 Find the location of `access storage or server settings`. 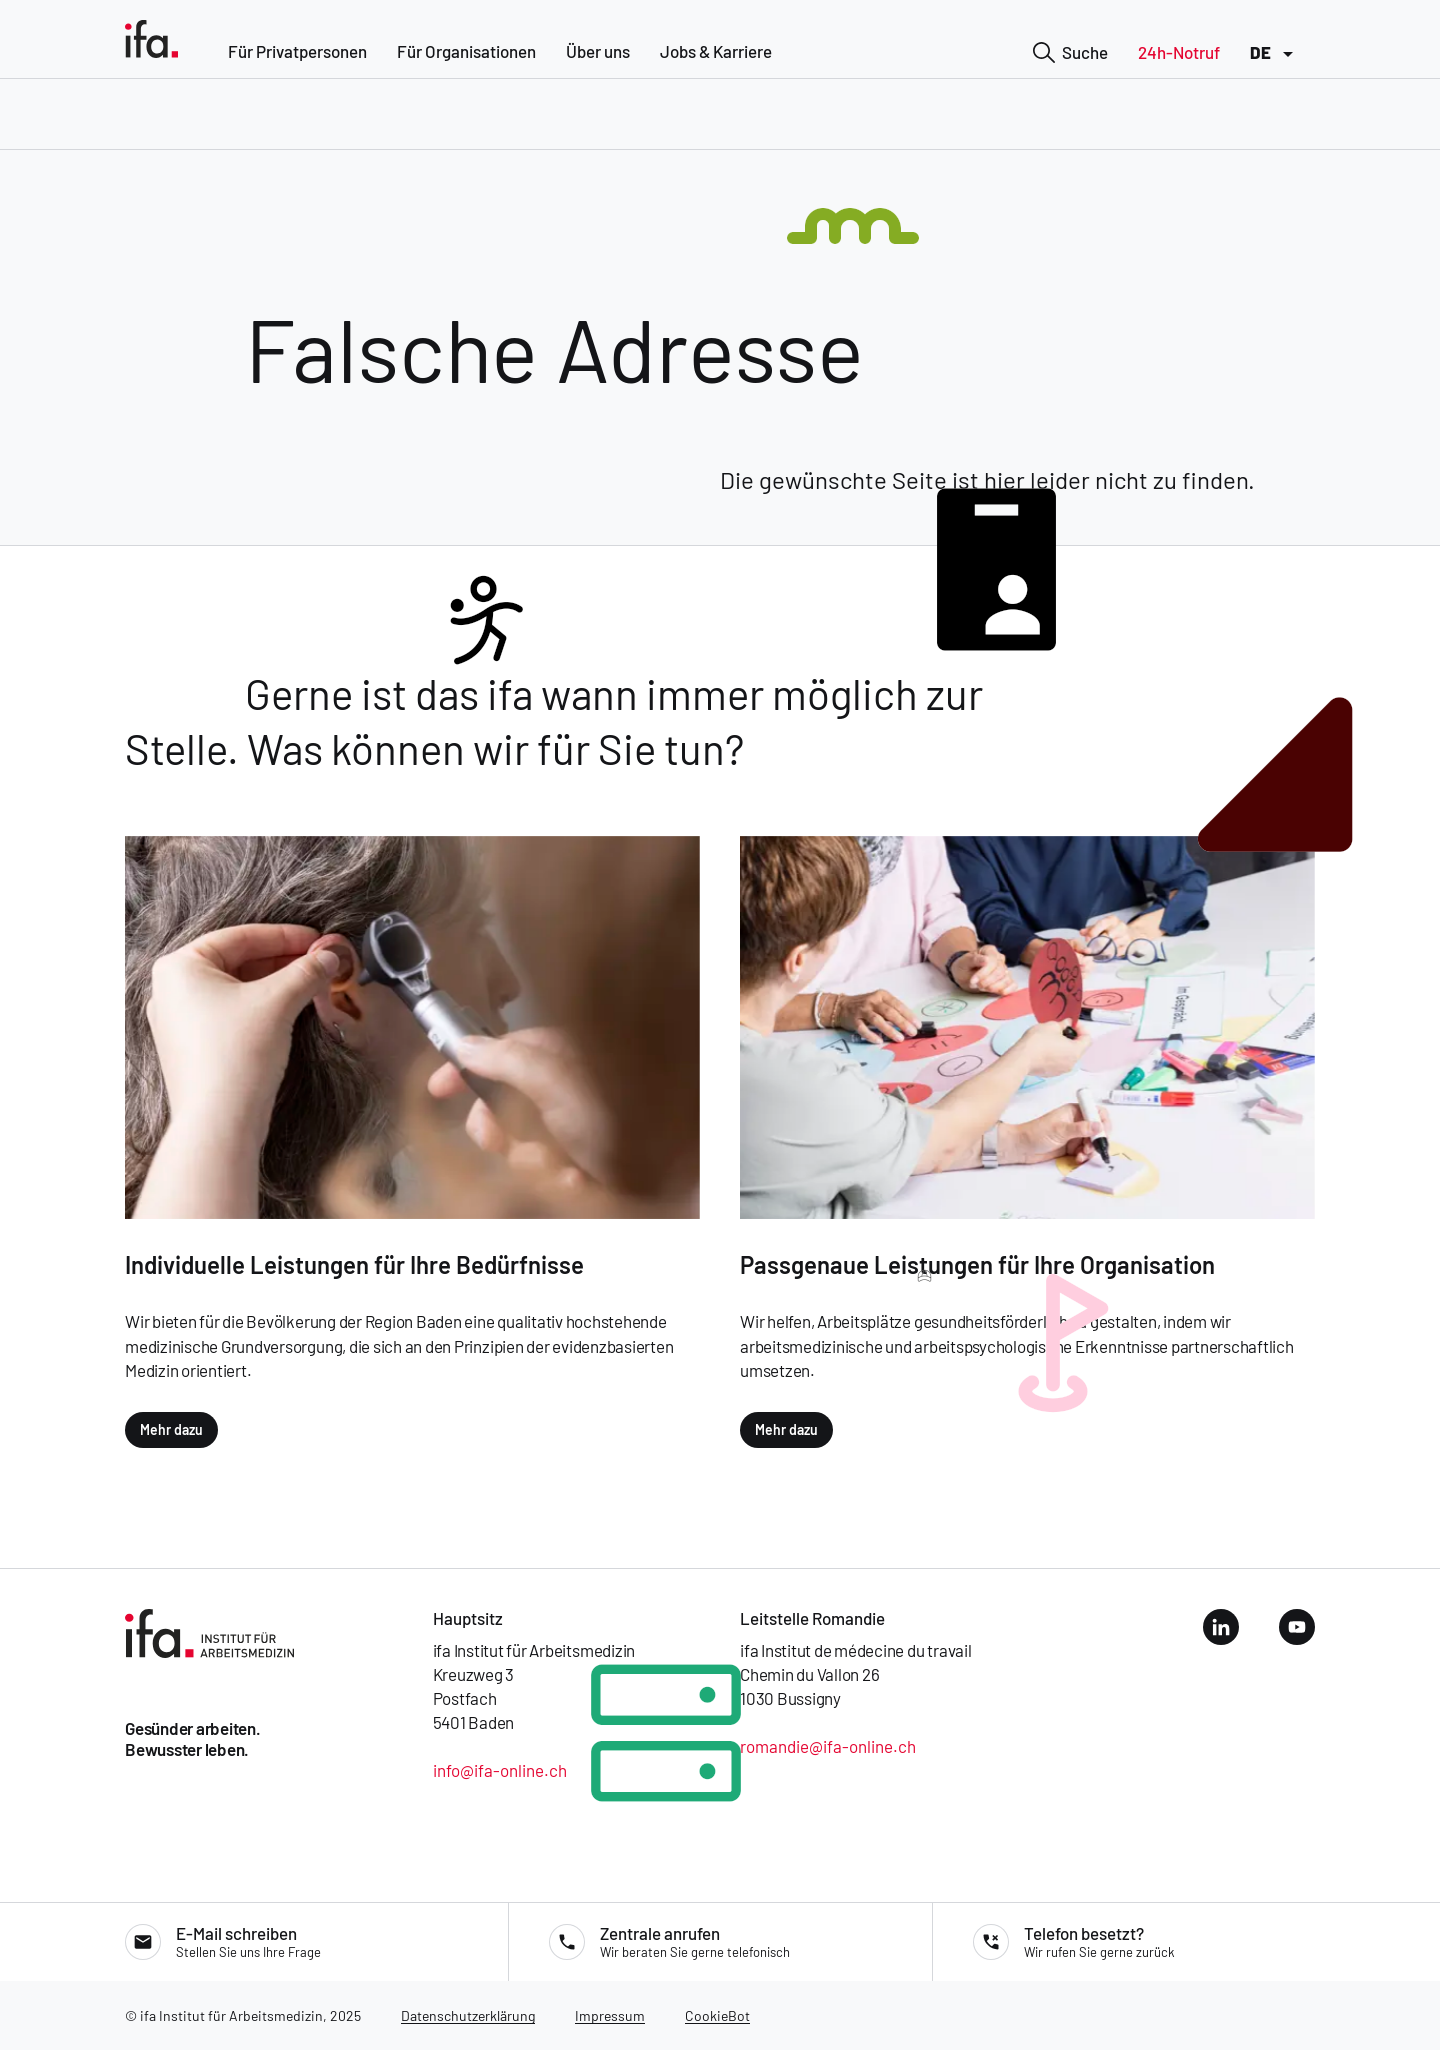

access storage or server settings is located at coordinates (666, 1733).